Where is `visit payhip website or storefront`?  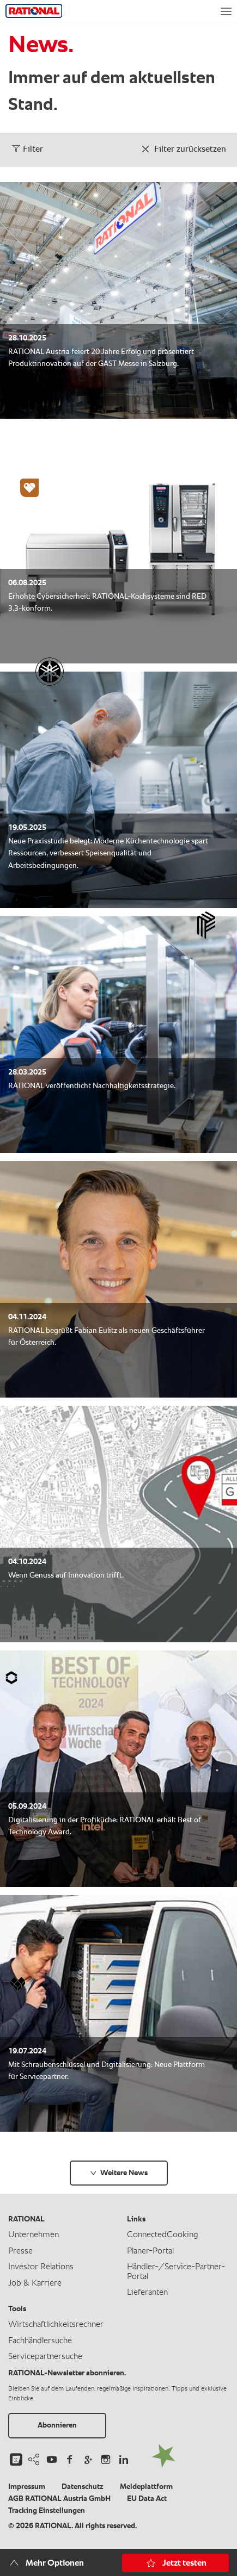
visit payhip website or storefront is located at coordinates (29, 488).